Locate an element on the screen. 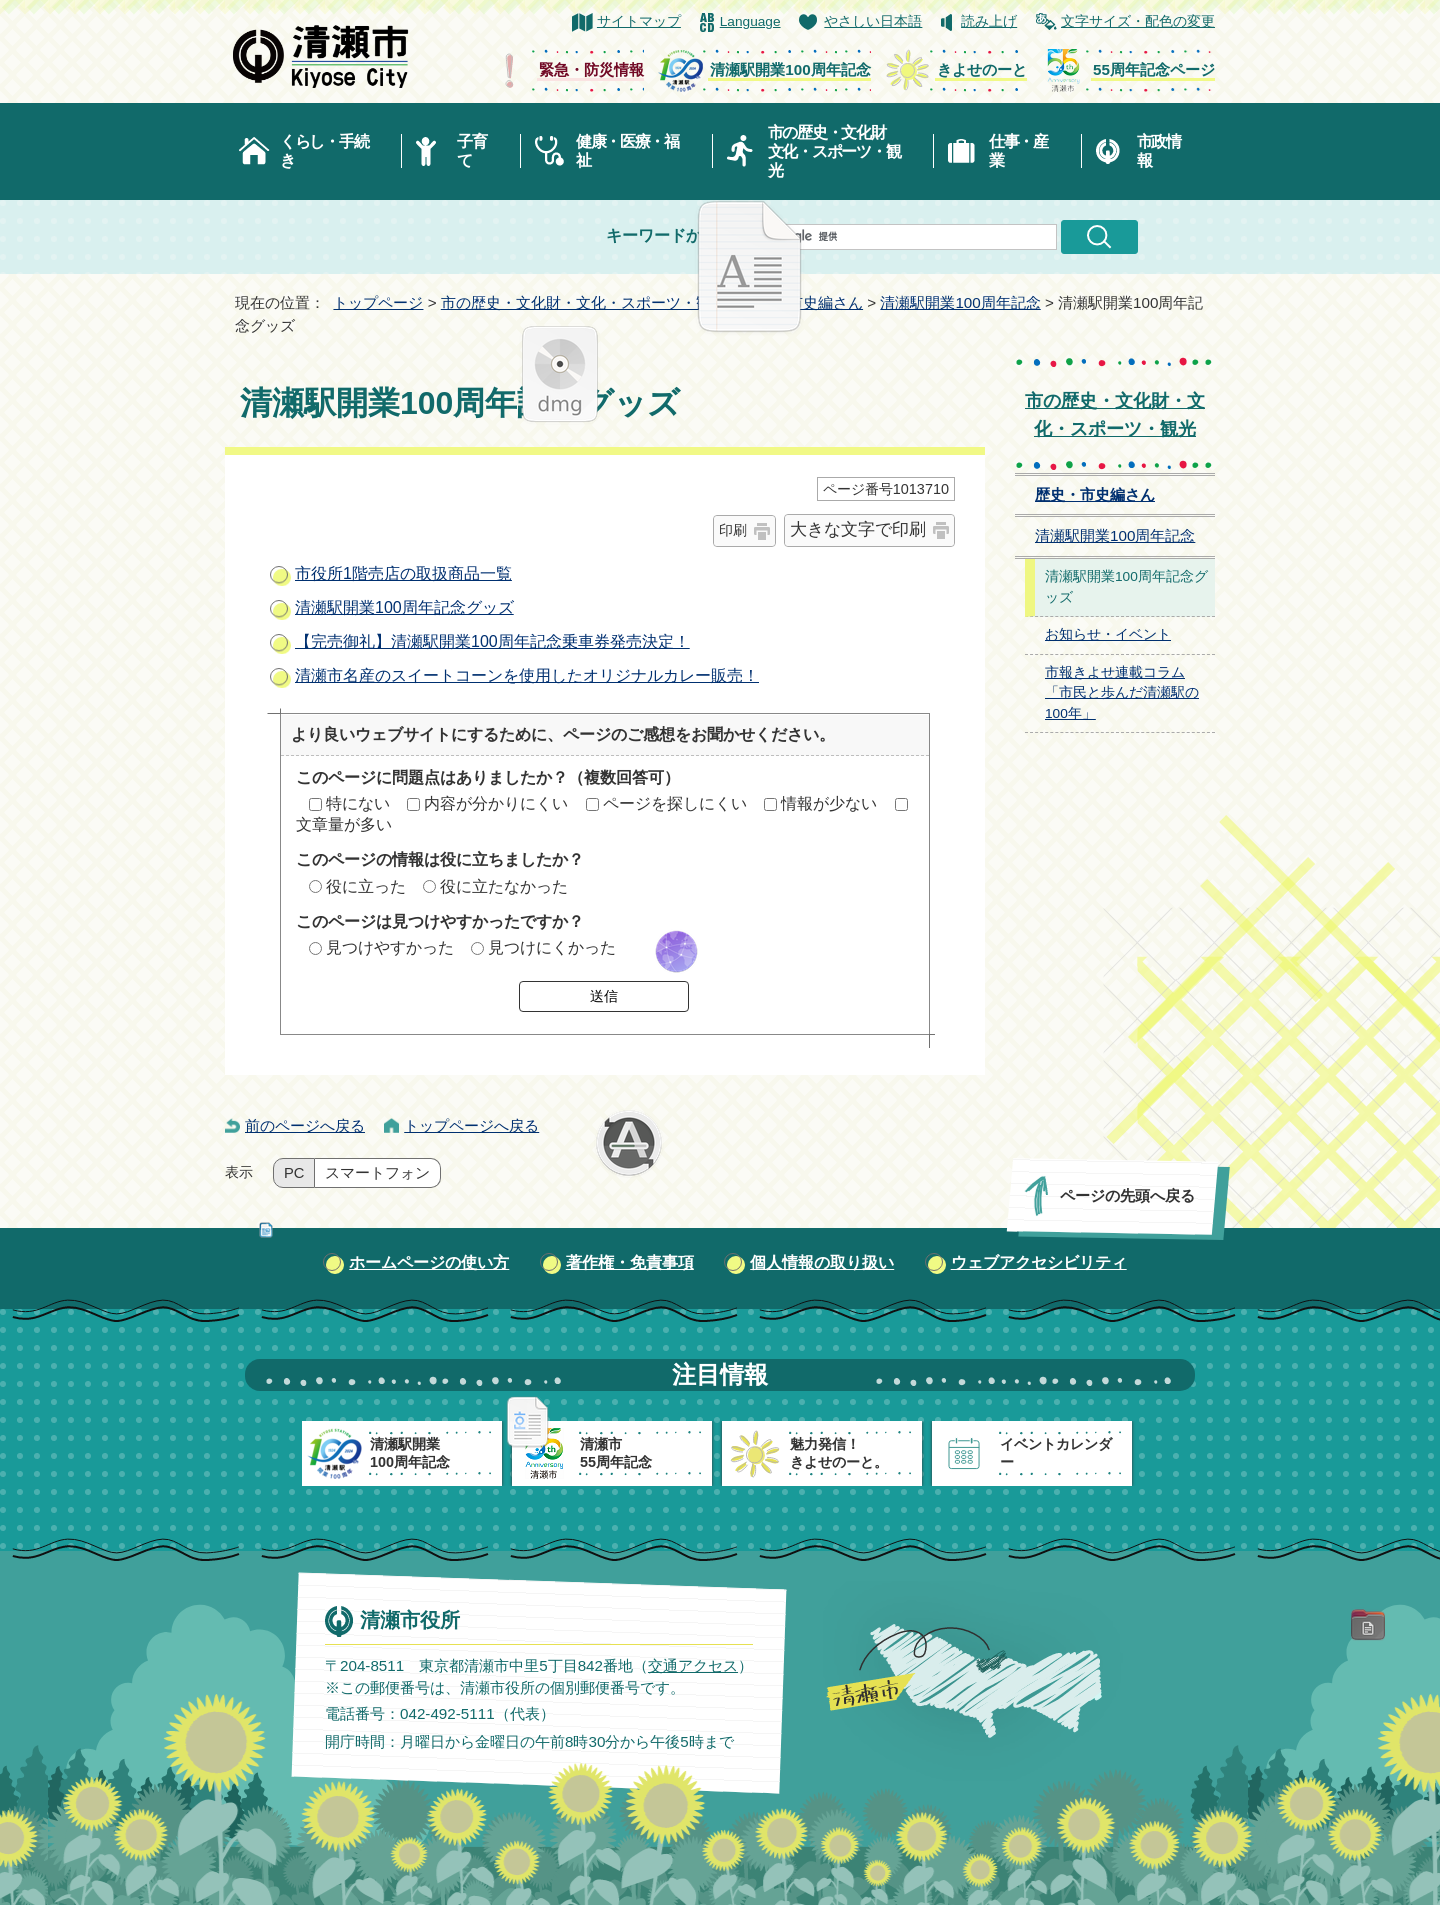 This screenshot has width=1440, height=1905. open a text document template file is located at coordinates (266, 1230).